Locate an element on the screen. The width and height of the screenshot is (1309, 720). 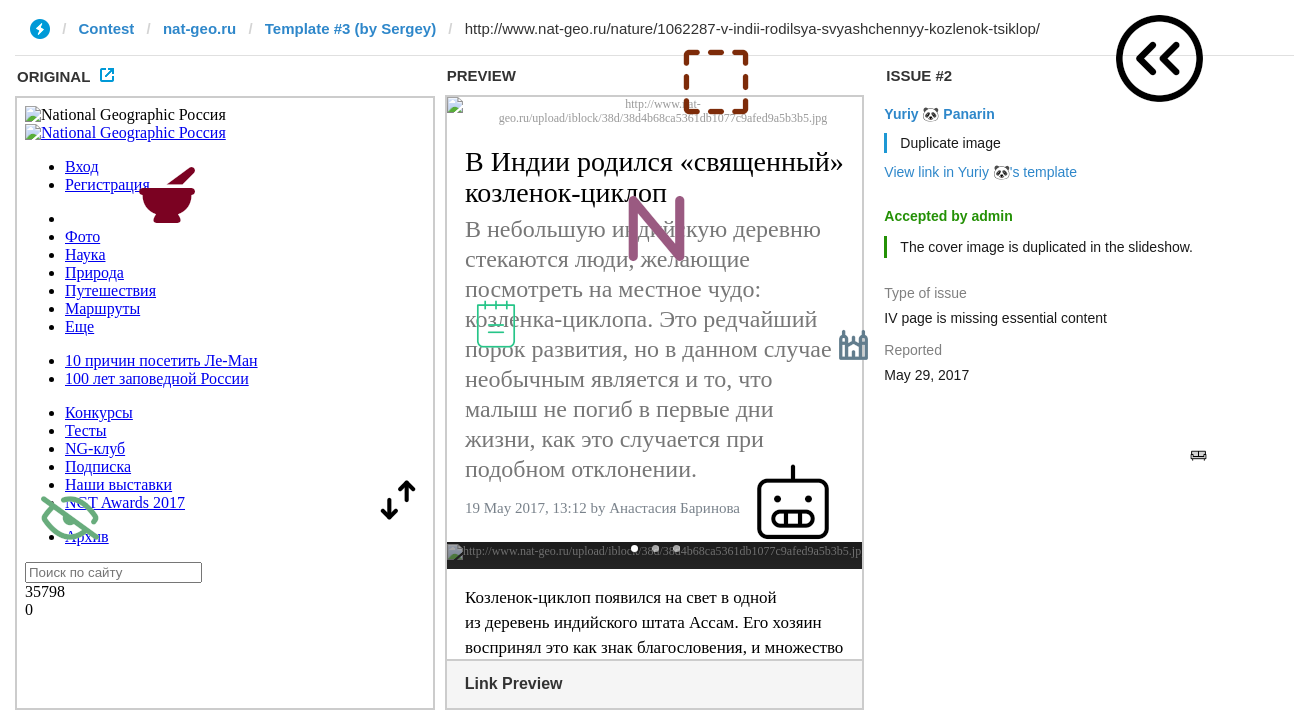
indicates the letter "n" in alphabetical navigation or sorting is located at coordinates (656, 228).